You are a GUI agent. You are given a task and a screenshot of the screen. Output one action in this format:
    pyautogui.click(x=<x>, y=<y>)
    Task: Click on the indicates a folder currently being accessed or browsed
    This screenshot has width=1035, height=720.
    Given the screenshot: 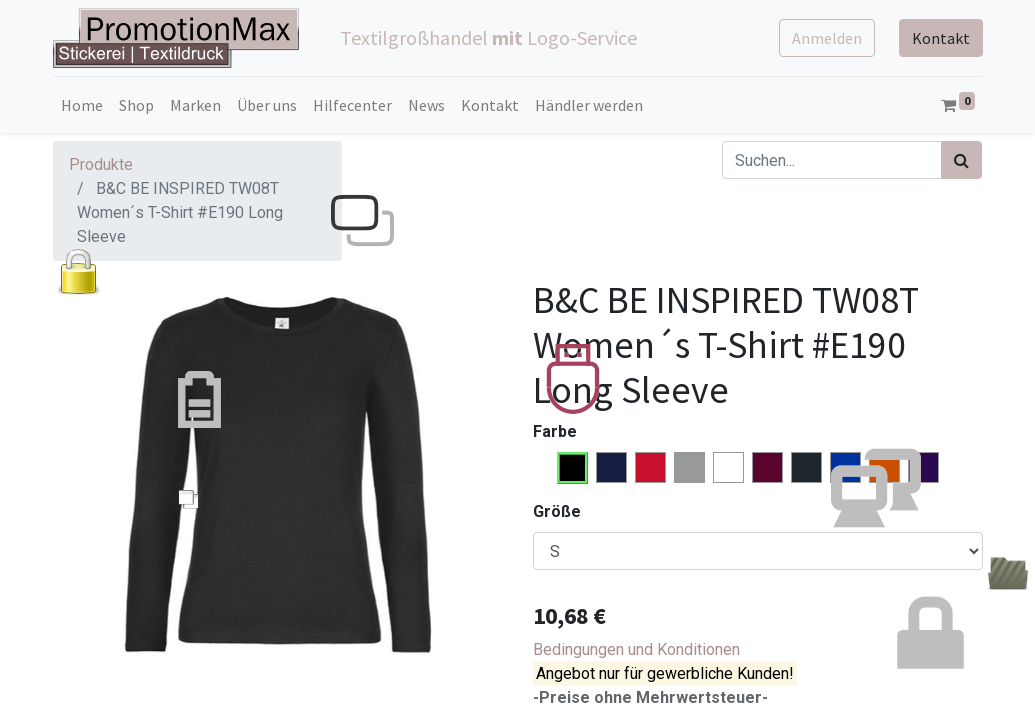 What is the action you would take?
    pyautogui.click(x=1008, y=575)
    